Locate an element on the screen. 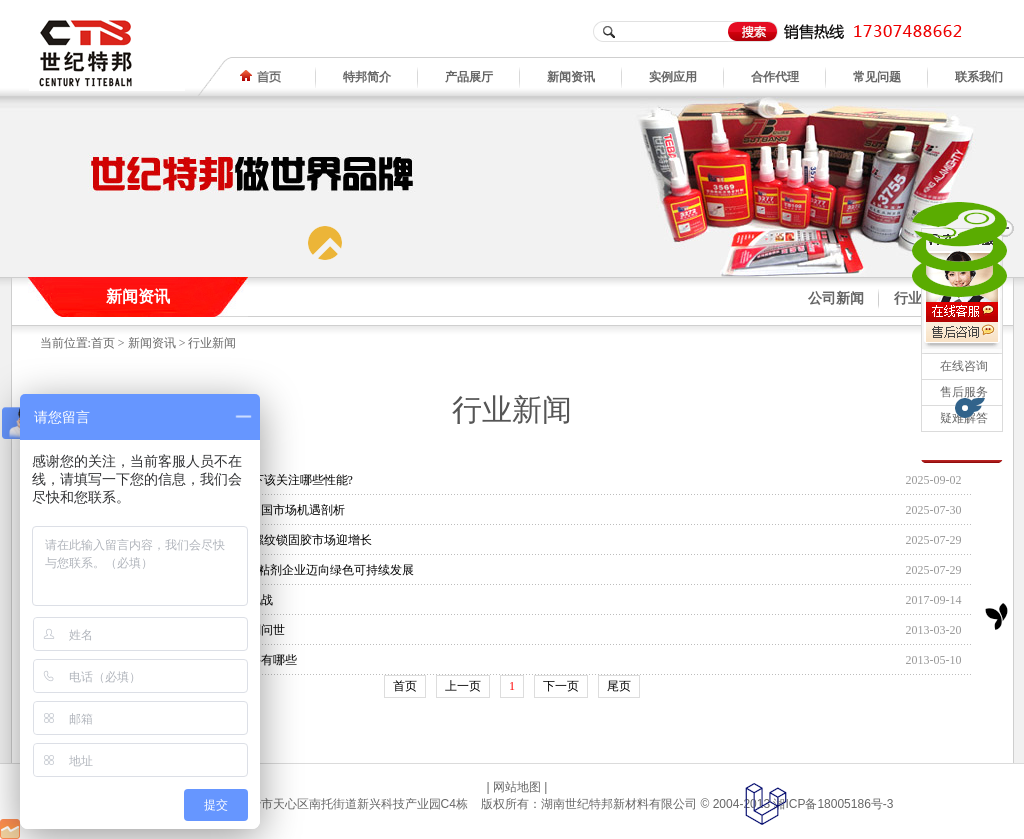 This screenshot has width=1024, height=839. open the OnlyFans app is located at coordinates (970, 408).